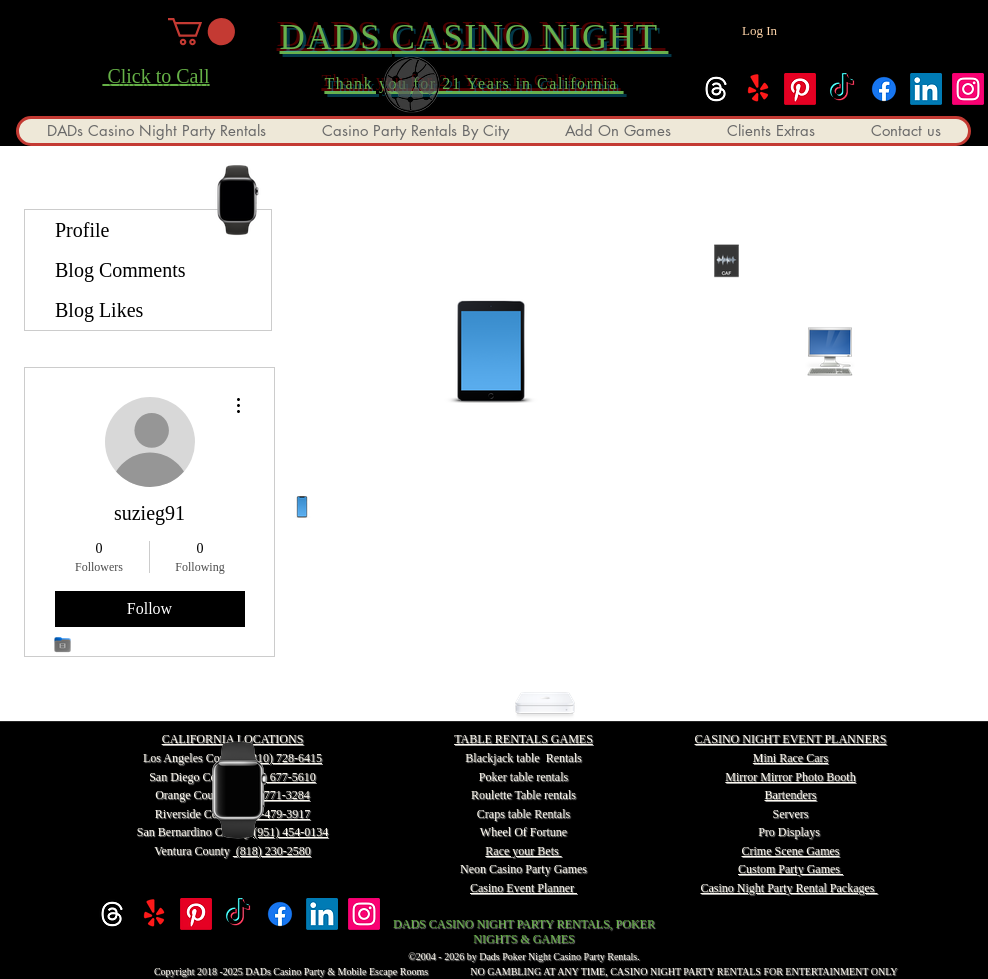 This screenshot has height=979, width=988. What do you see at coordinates (62, 644) in the screenshot?
I see `open your videos folder` at bounding box center [62, 644].